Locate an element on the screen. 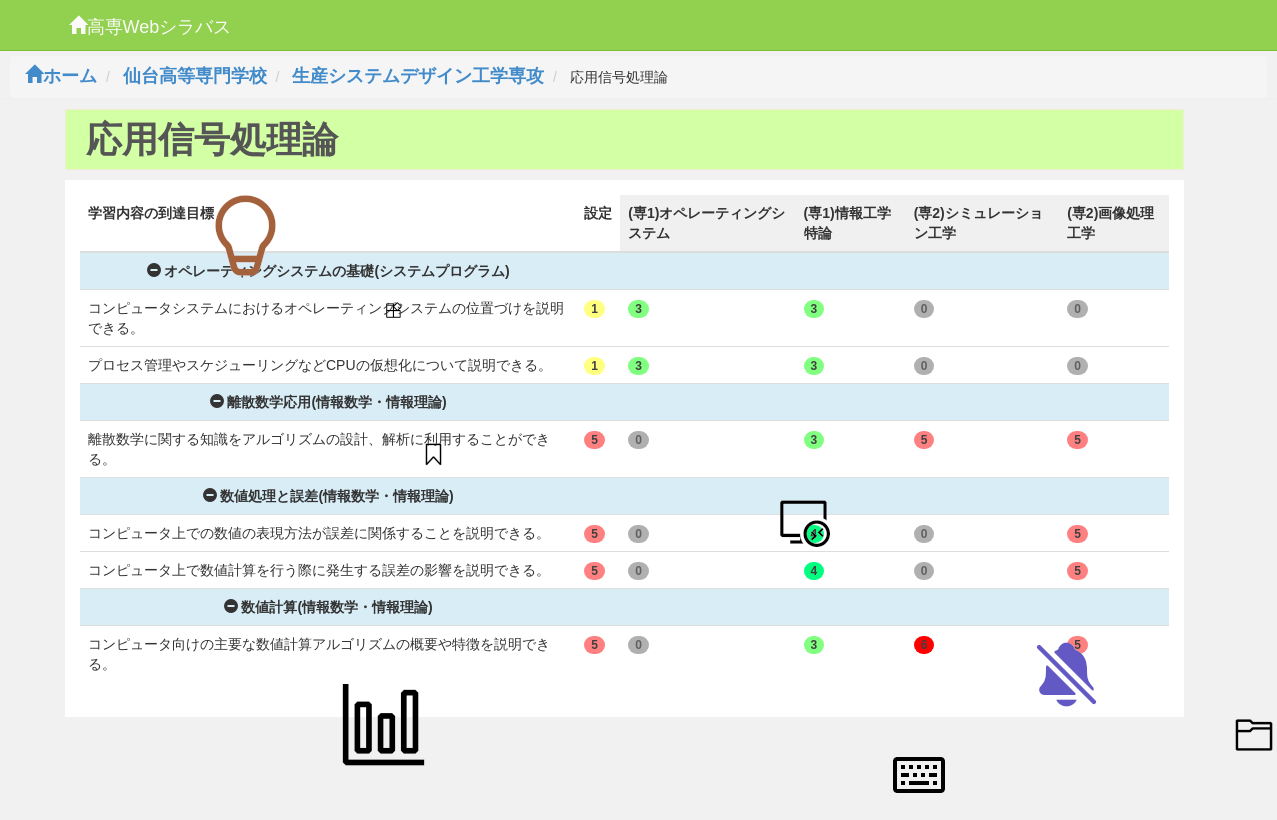 This screenshot has height=820, width=1277. open file folder is located at coordinates (1254, 735).